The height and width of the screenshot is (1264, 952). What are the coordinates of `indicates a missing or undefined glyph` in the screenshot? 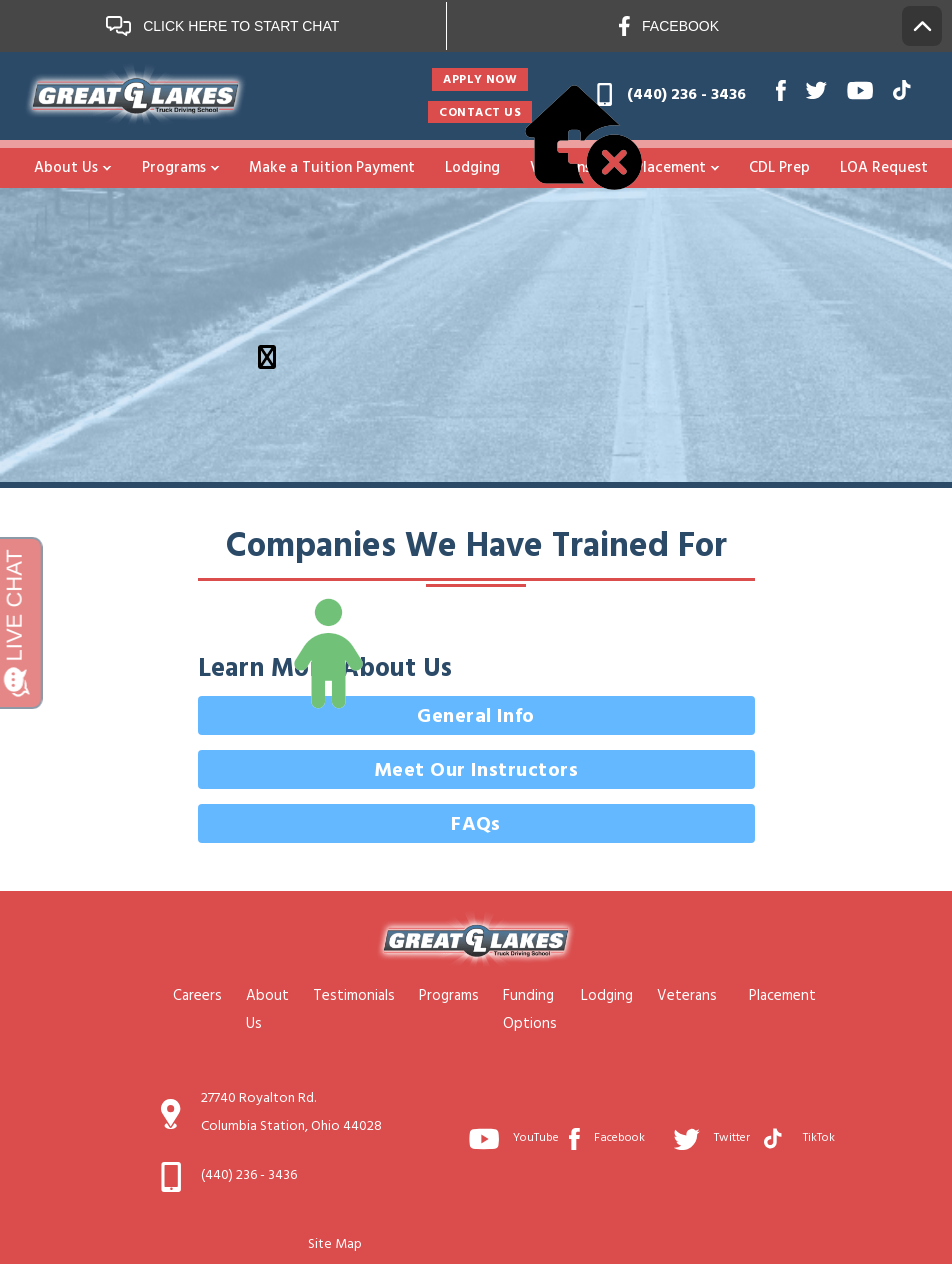 It's located at (267, 357).